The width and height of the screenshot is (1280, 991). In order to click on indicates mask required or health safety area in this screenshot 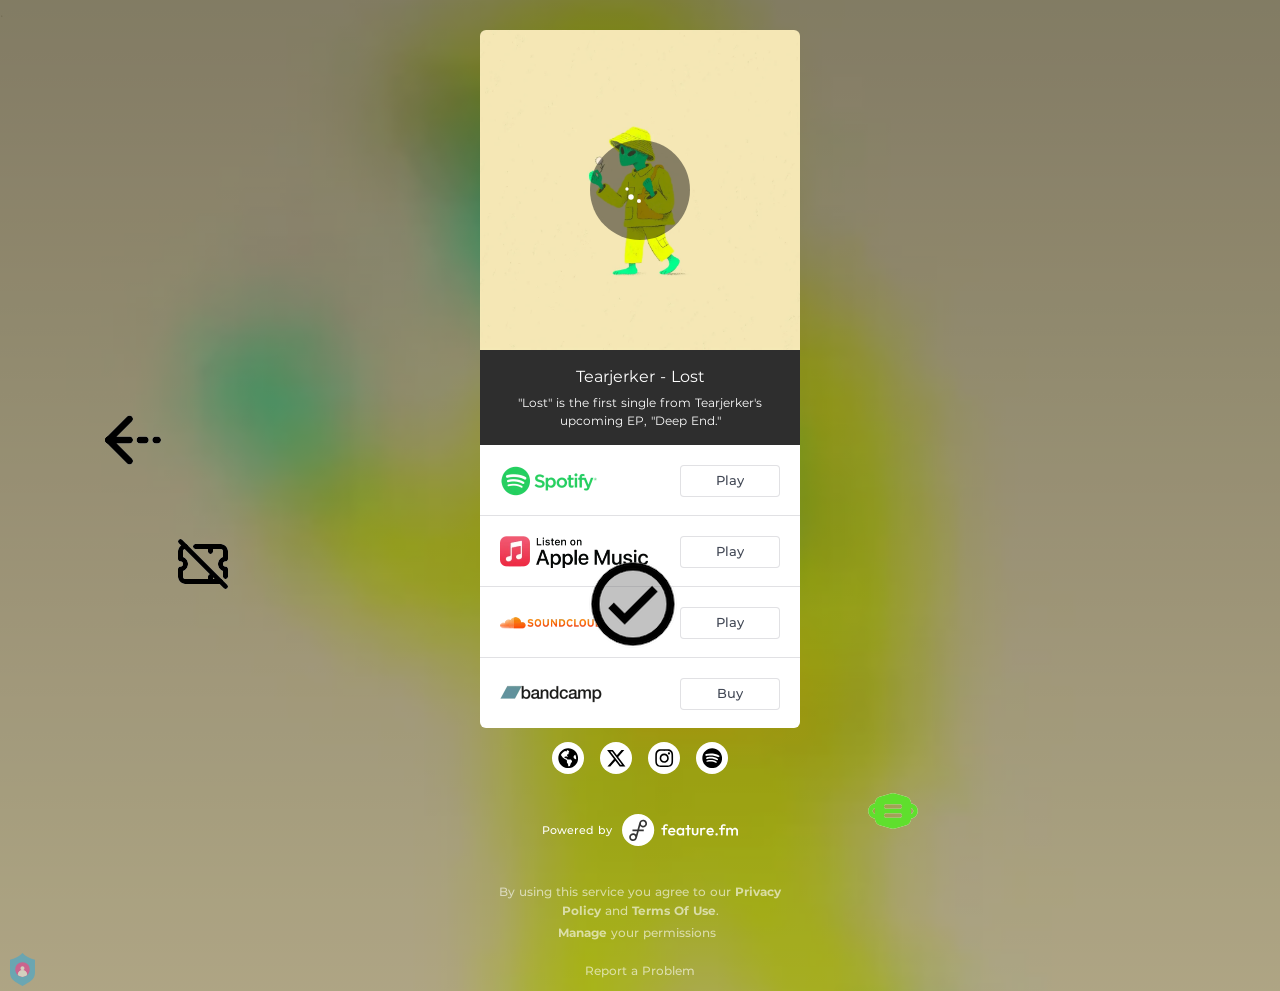, I will do `click(893, 811)`.